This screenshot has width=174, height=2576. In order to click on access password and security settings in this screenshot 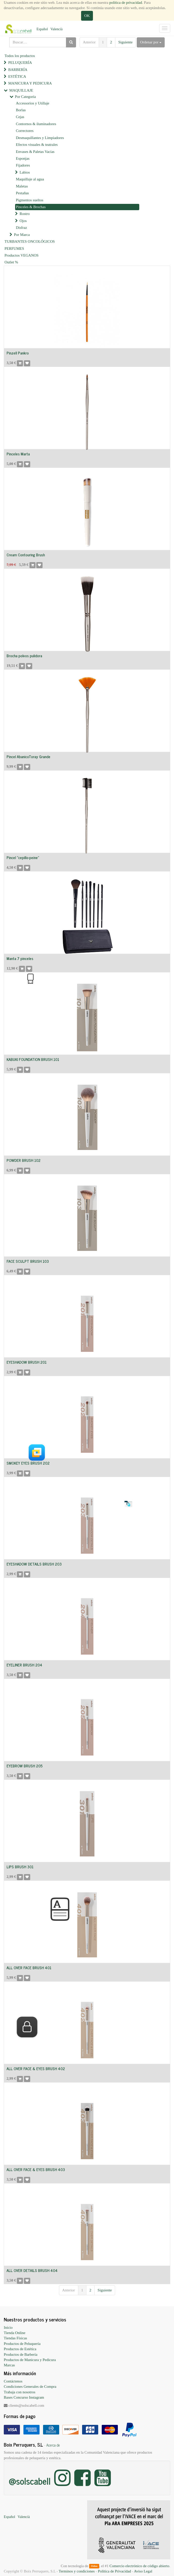, I will do `click(27, 2027)`.